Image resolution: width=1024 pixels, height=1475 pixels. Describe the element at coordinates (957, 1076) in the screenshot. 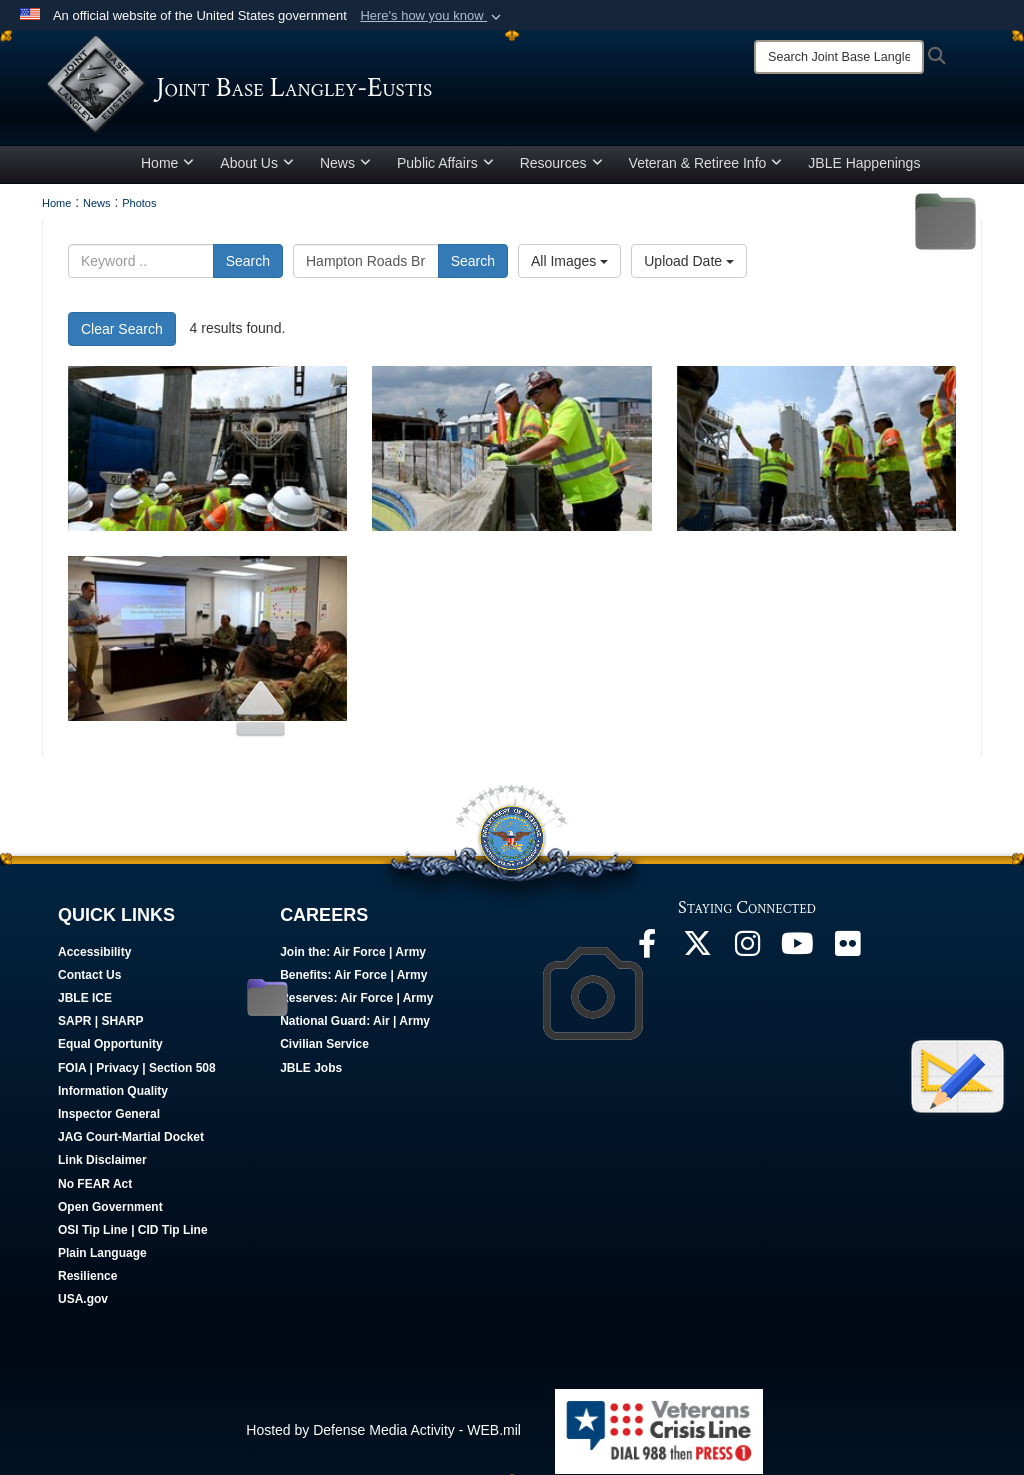

I see `access system accessories and utility applications` at that location.